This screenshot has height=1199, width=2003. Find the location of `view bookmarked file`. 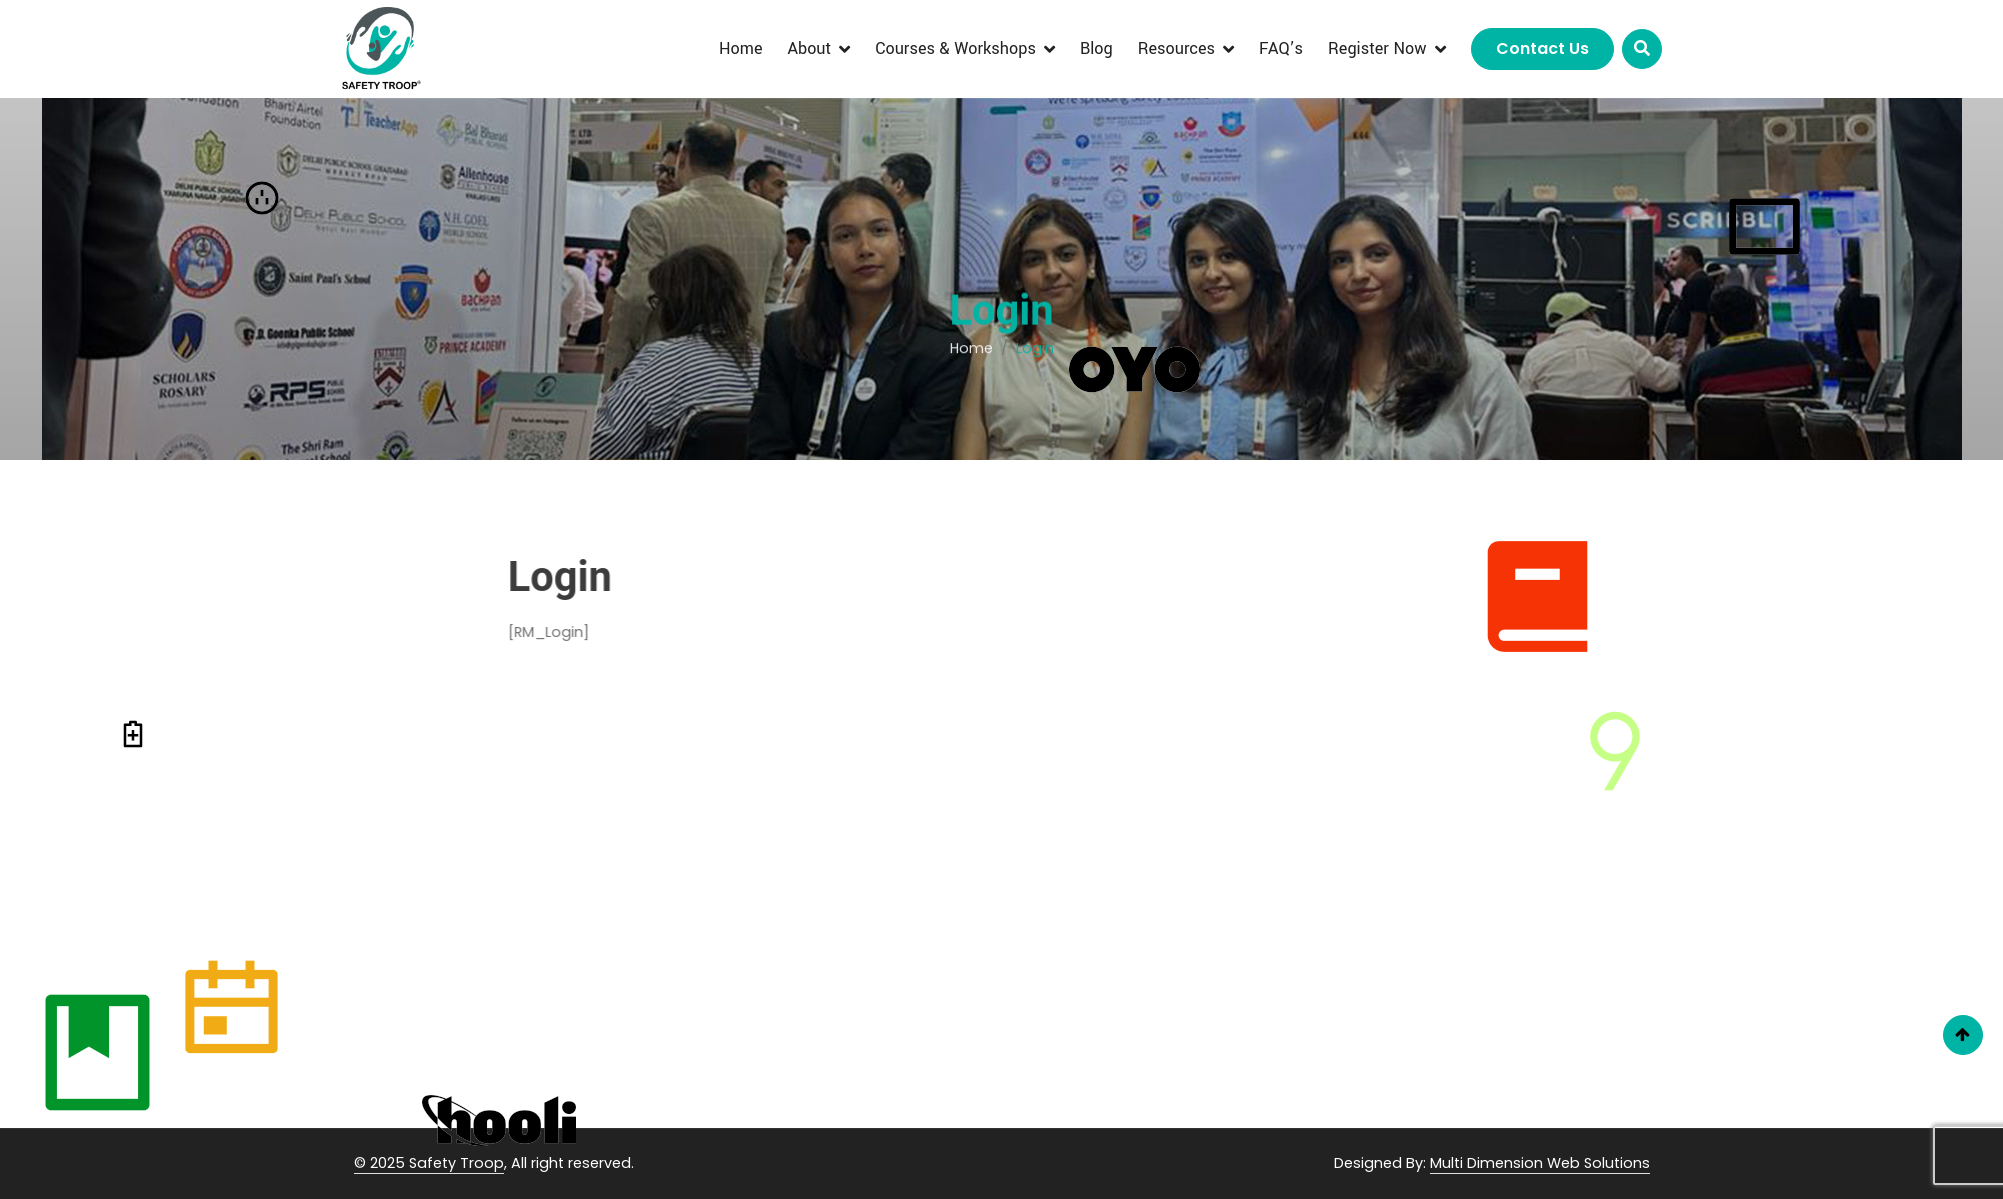

view bookmarked file is located at coordinates (97, 1052).